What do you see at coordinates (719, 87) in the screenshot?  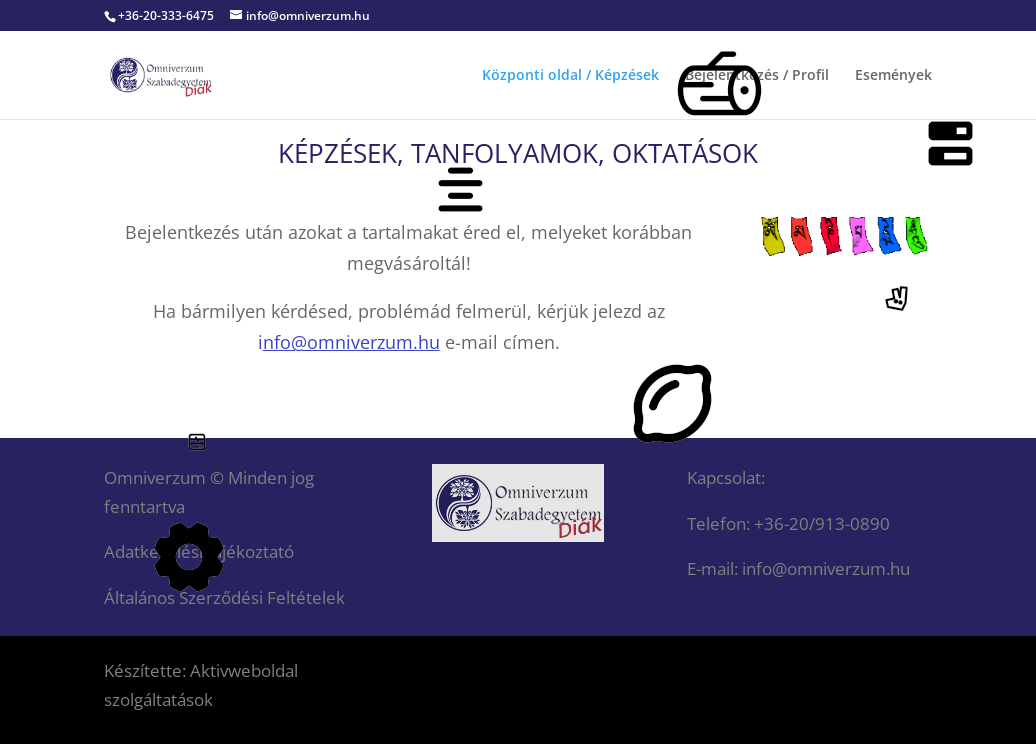 I see `view activity log or history` at bounding box center [719, 87].